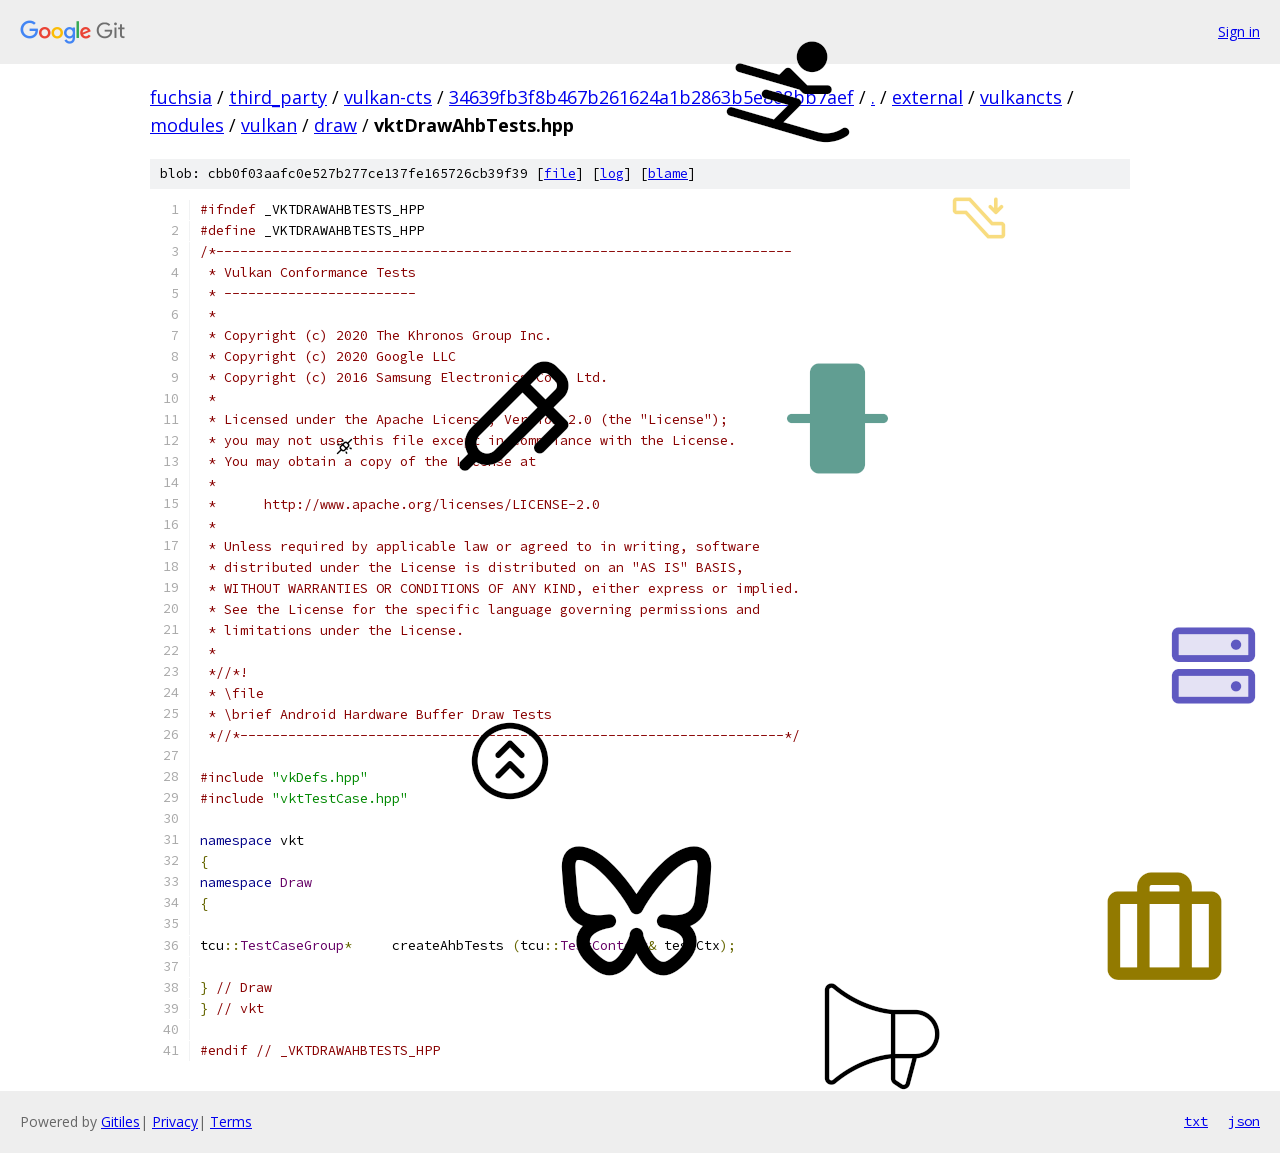  What do you see at coordinates (875, 1038) in the screenshot?
I see `make an announcement or broadcast` at bounding box center [875, 1038].